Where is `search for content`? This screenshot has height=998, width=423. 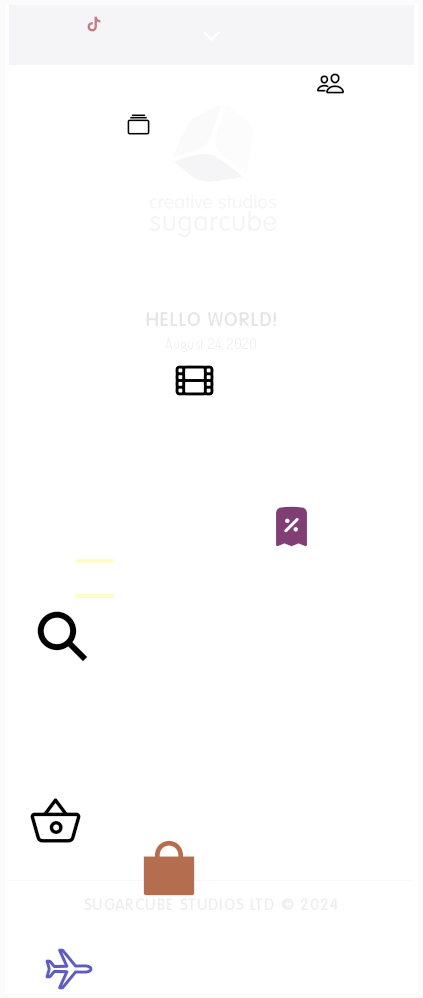
search for content is located at coordinates (62, 636).